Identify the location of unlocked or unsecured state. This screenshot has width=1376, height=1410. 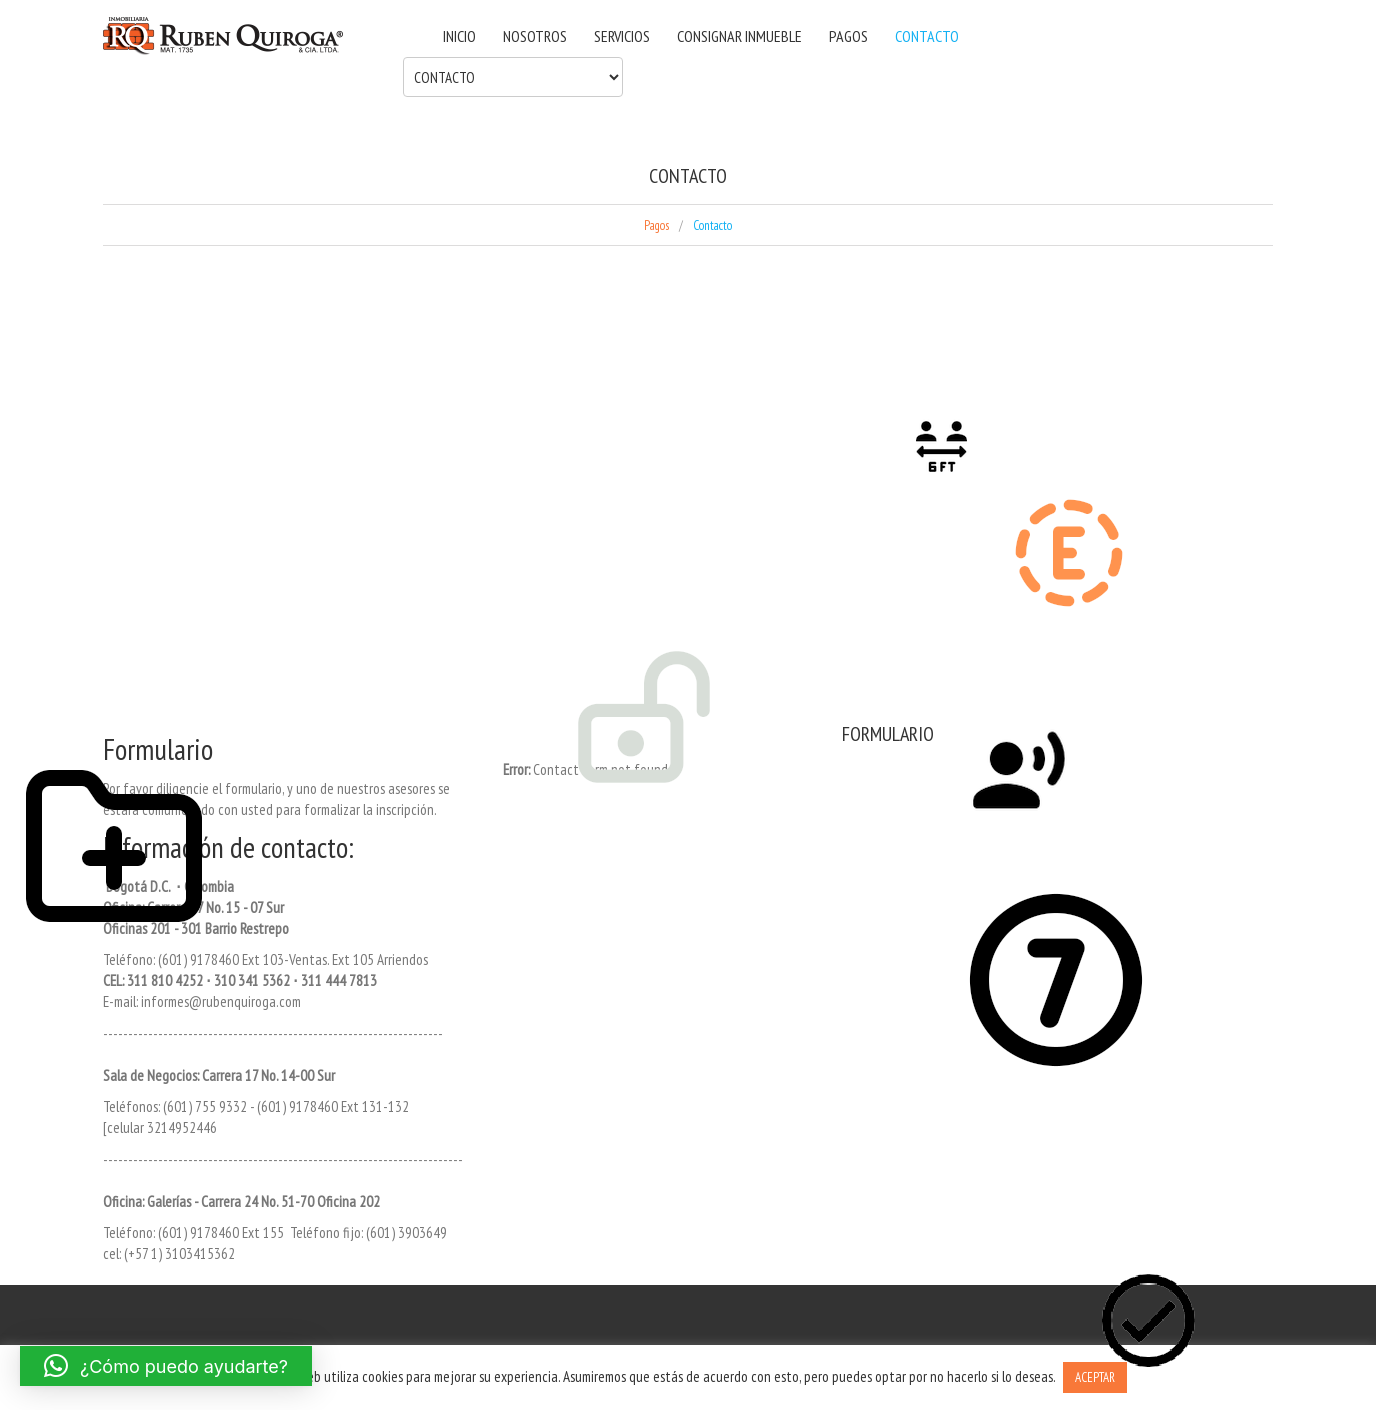
(644, 717).